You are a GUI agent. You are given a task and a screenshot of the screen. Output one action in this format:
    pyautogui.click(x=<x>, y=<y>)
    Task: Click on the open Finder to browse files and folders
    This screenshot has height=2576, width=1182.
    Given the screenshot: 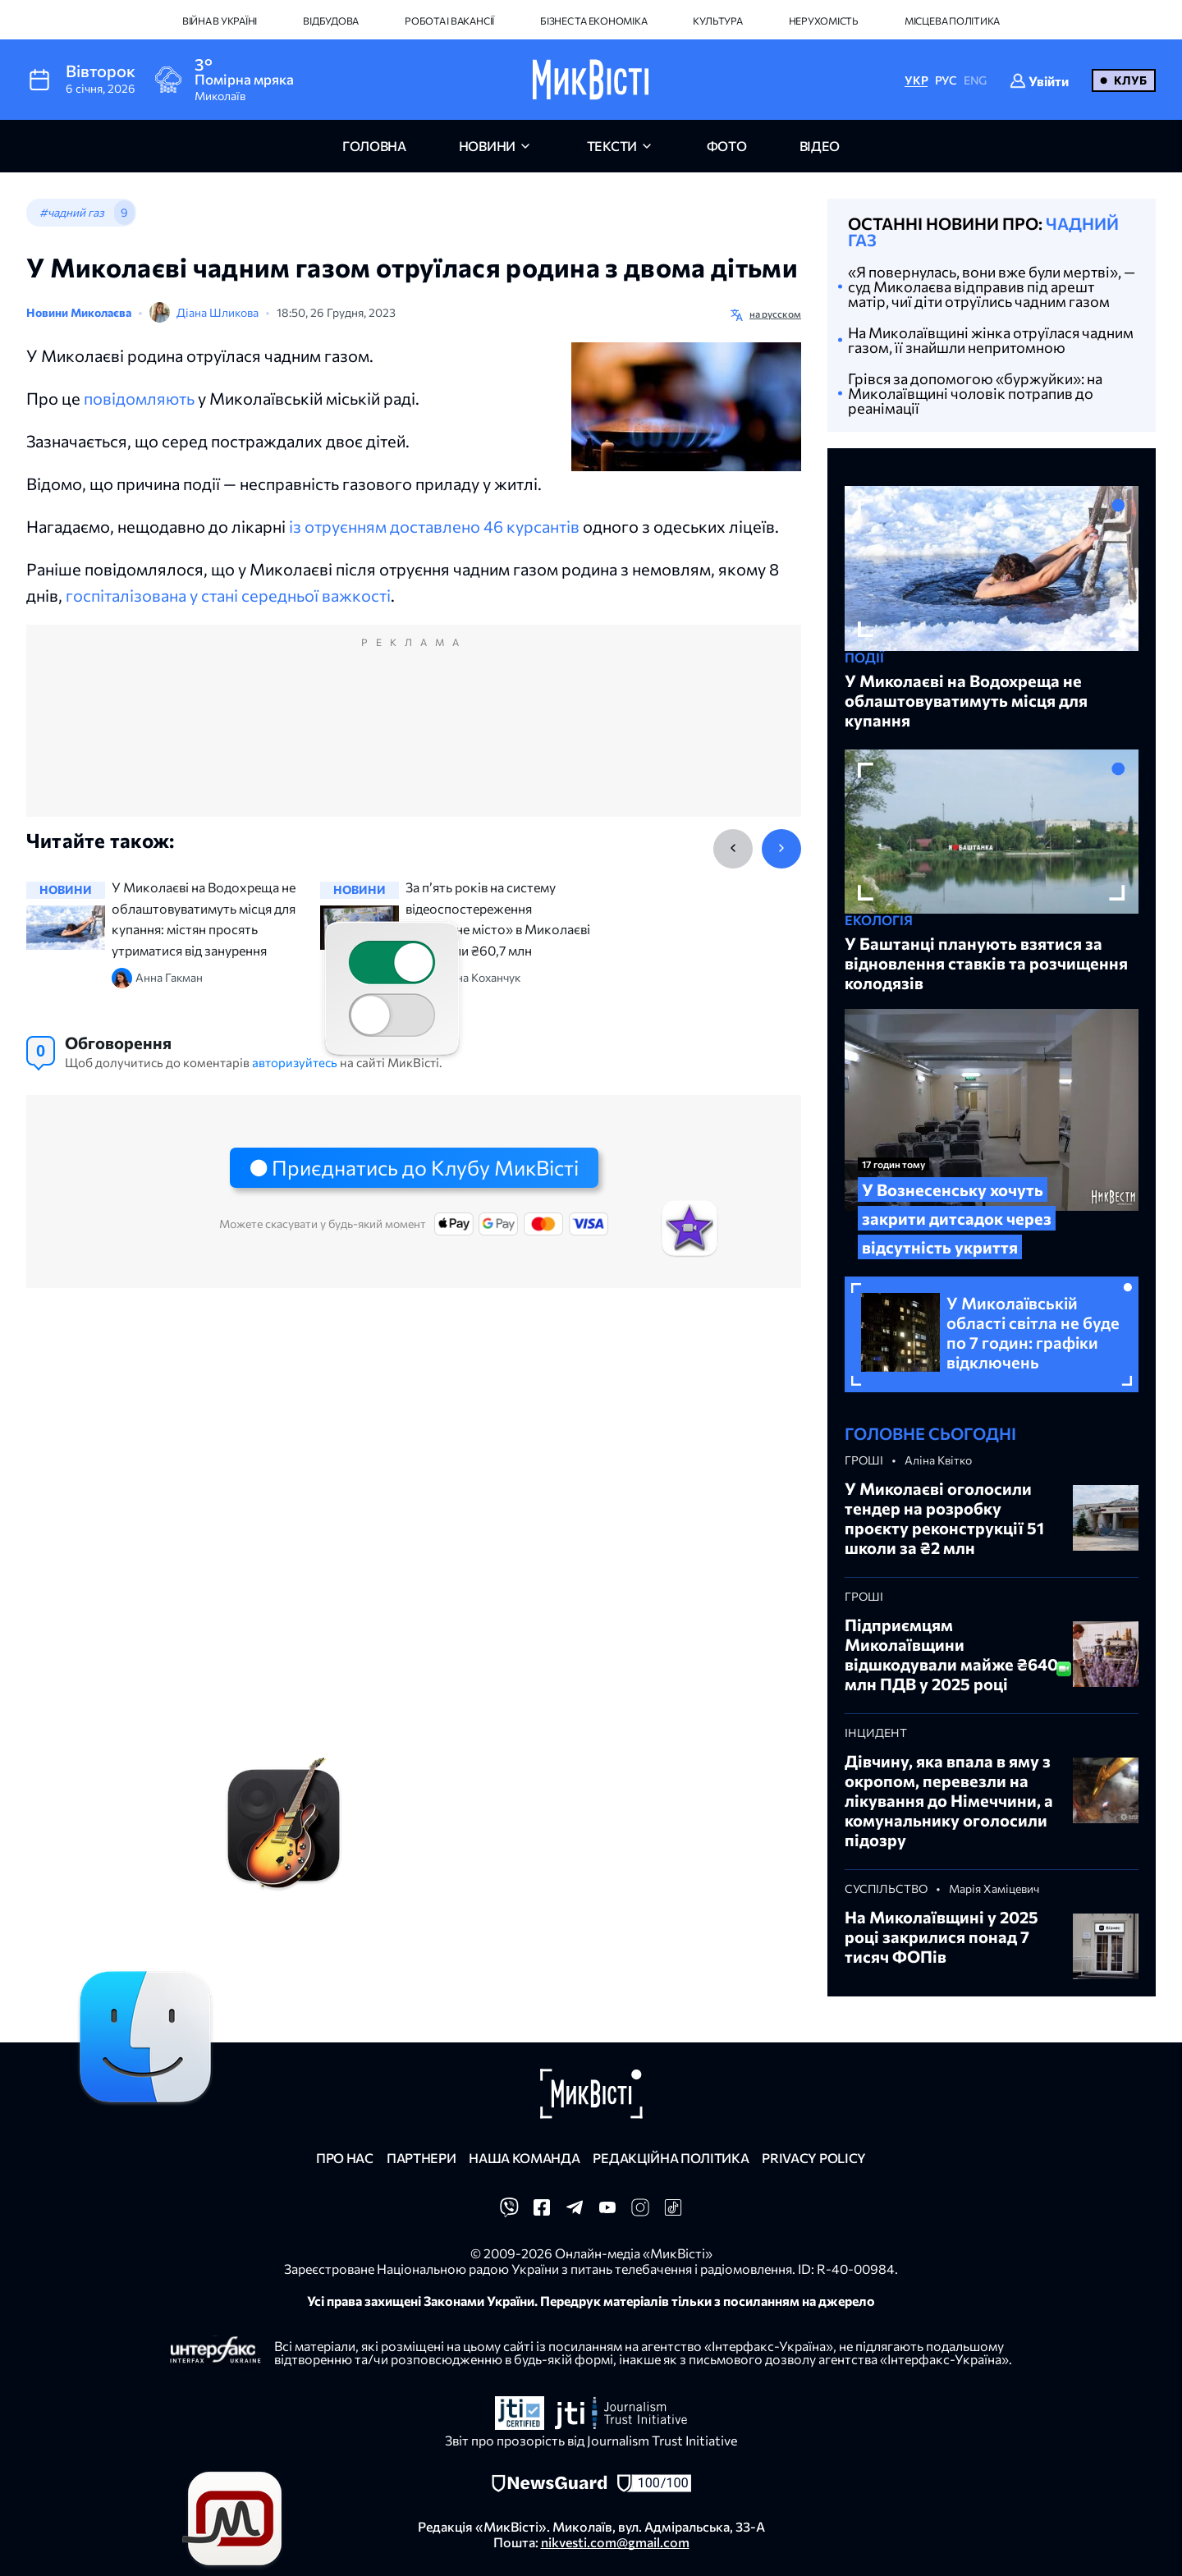 What is the action you would take?
    pyautogui.click(x=145, y=2037)
    